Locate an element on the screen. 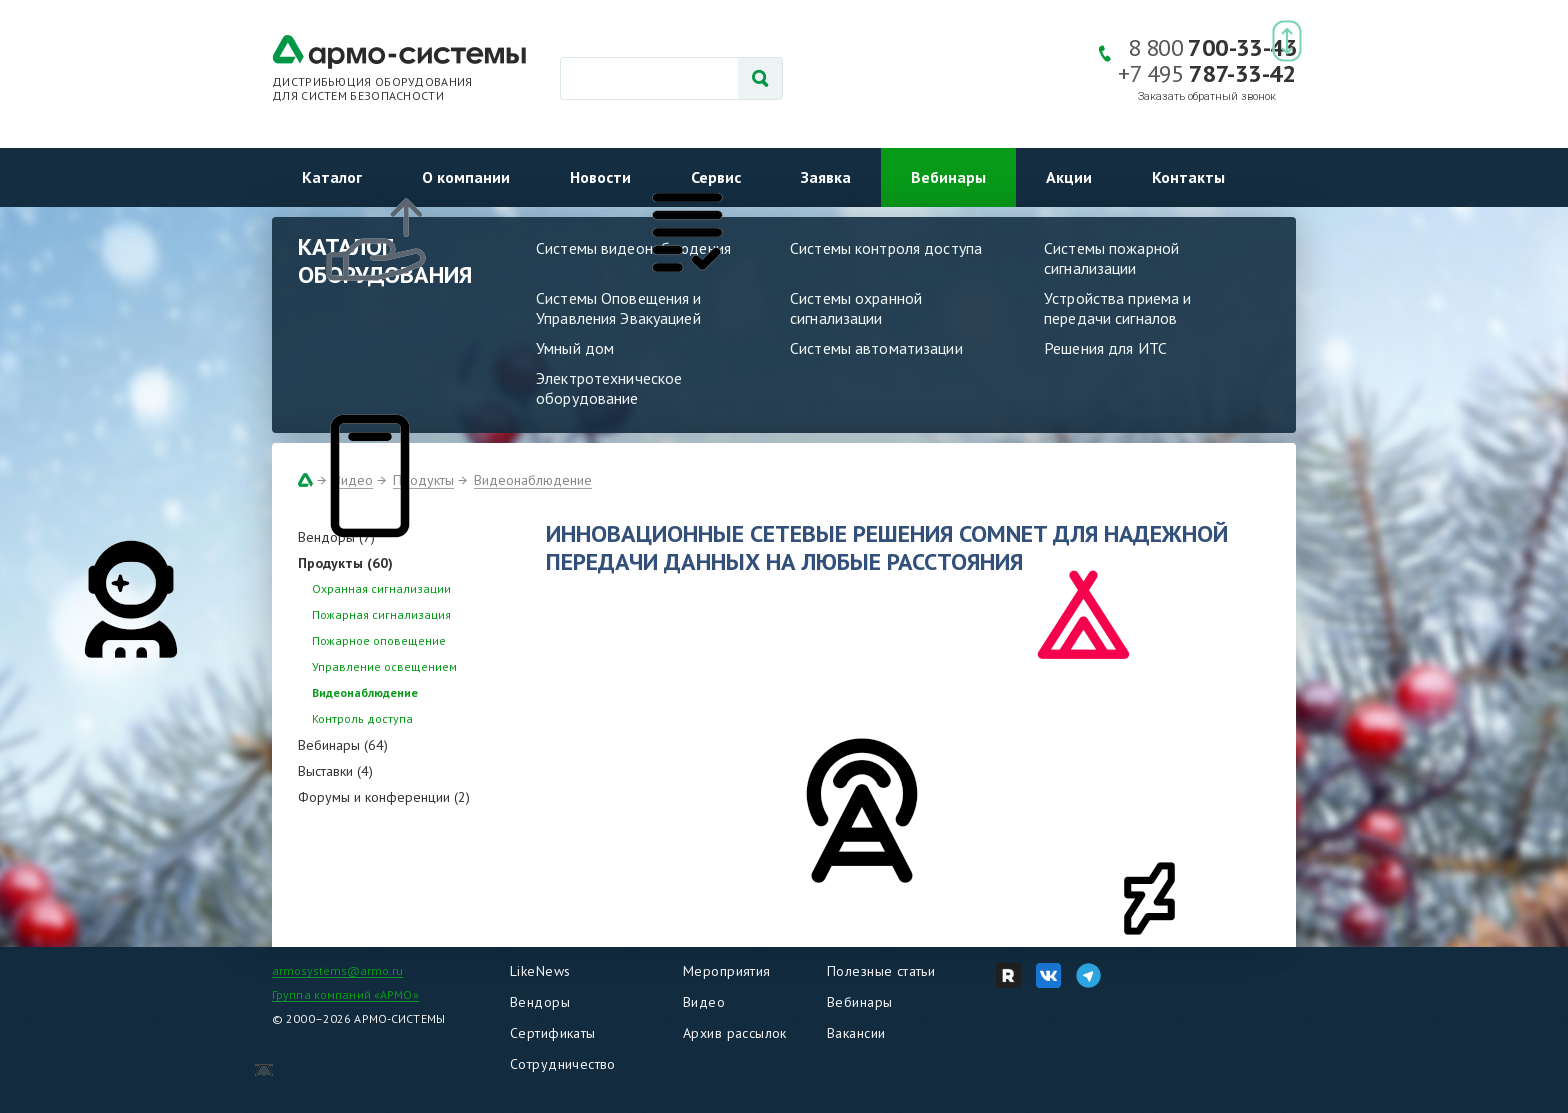 The image size is (1568, 1113). visit deviantart profile or page is located at coordinates (1149, 898).